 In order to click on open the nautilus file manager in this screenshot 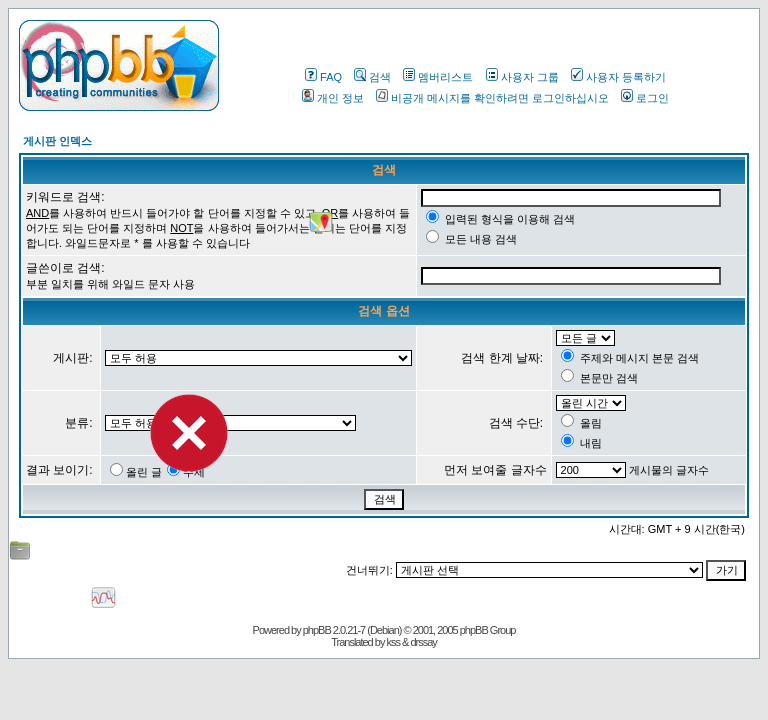, I will do `click(20, 550)`.